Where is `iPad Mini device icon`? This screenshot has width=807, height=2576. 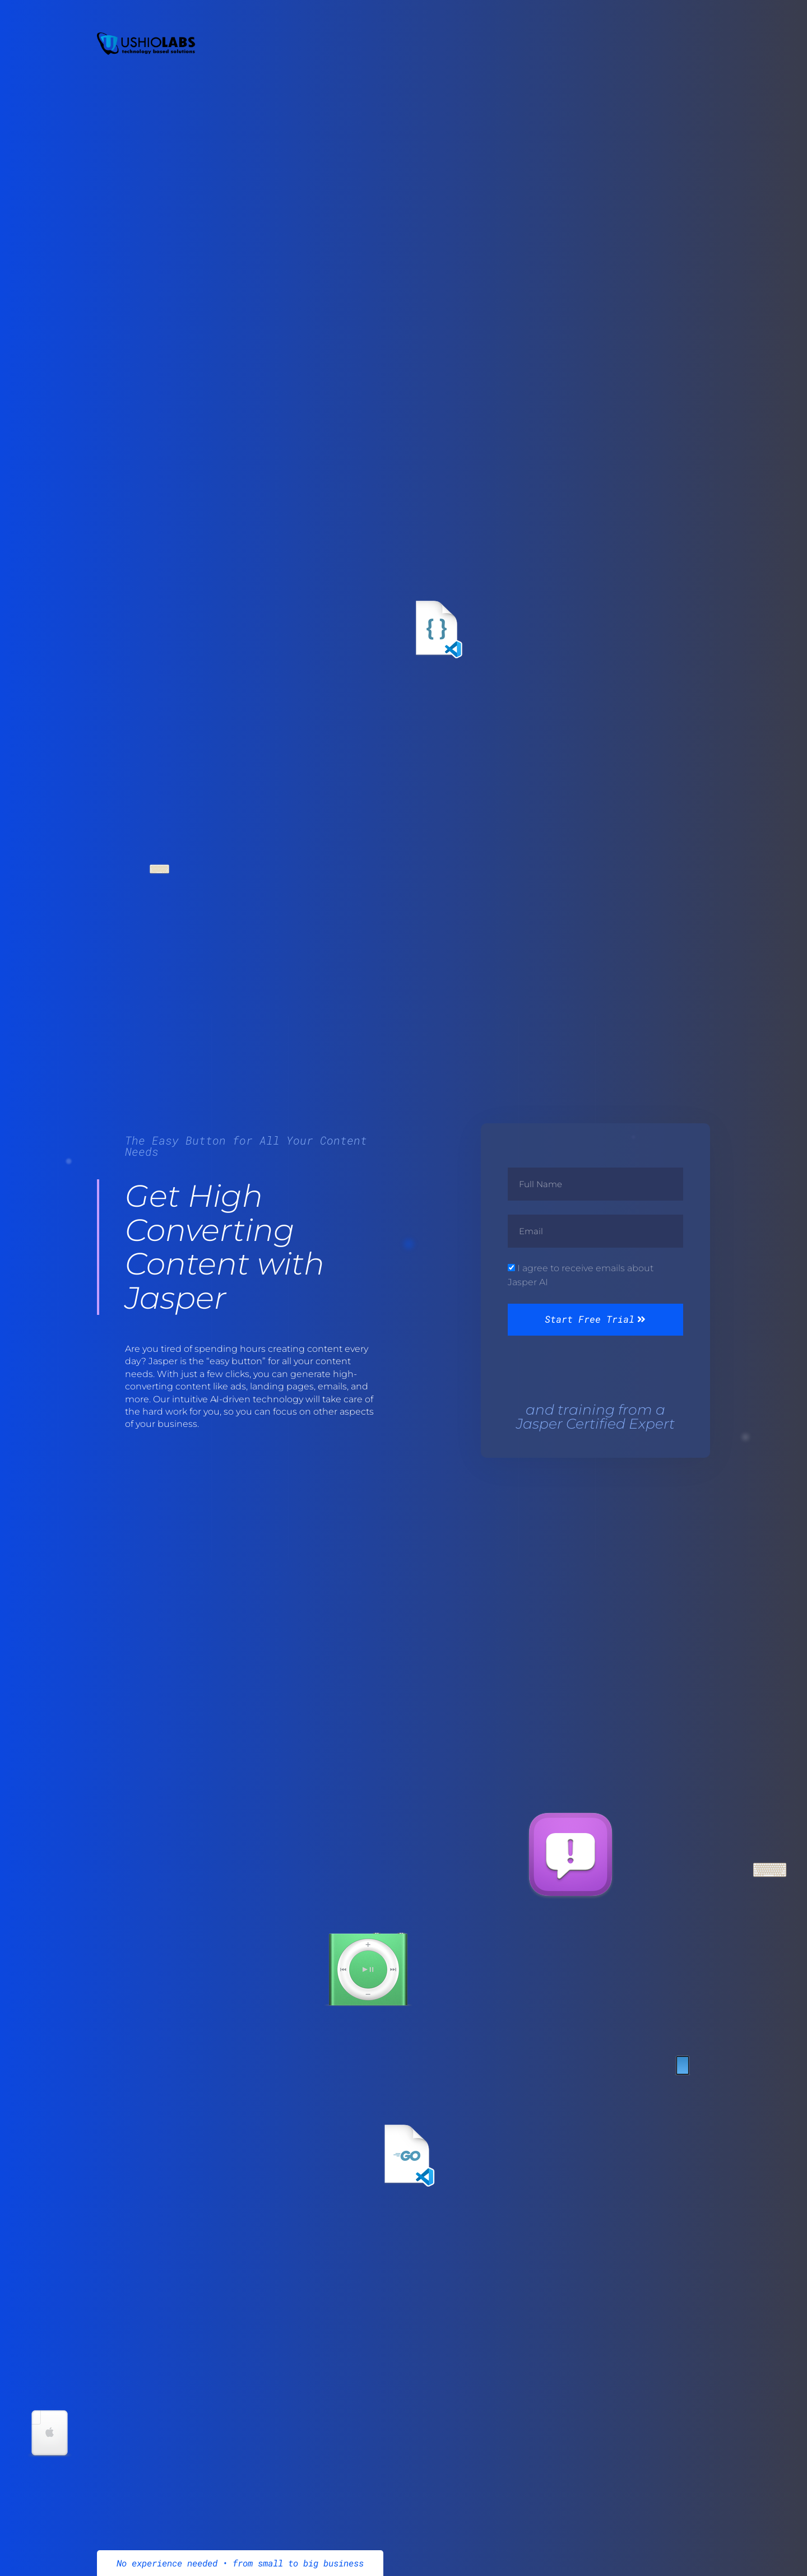
iPad Mini device icon is located at coordinates (683, 2063).